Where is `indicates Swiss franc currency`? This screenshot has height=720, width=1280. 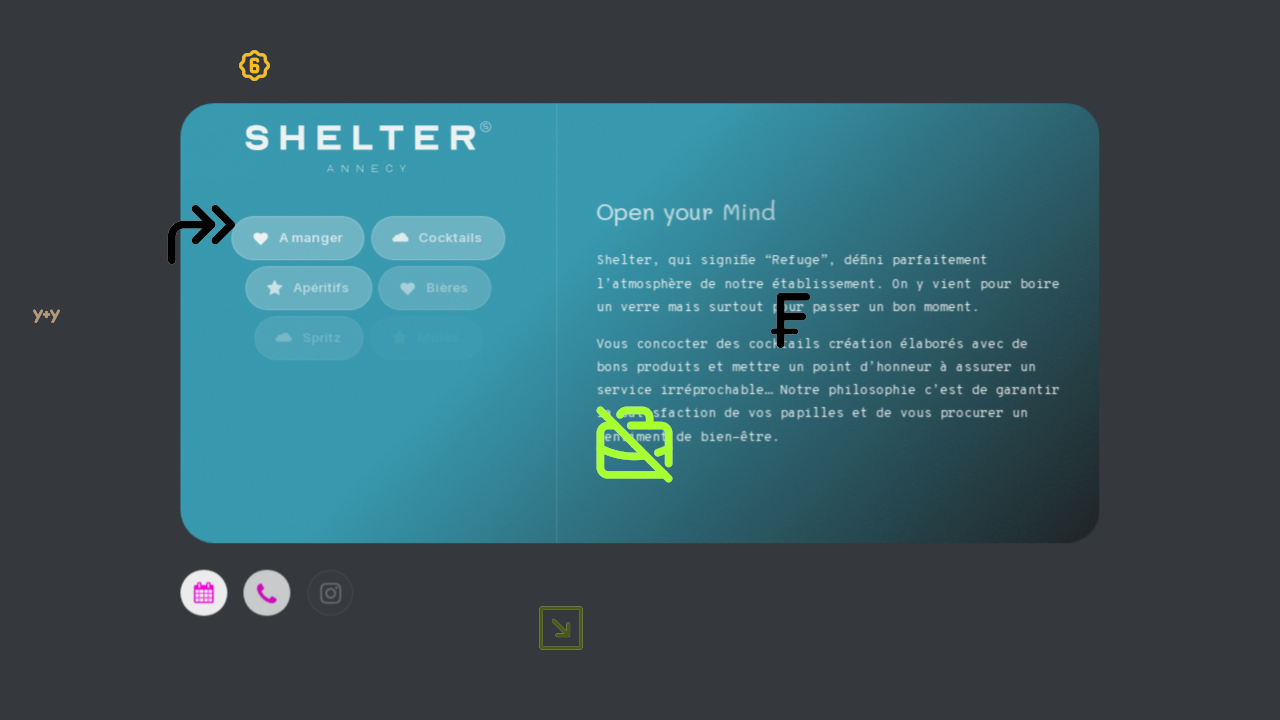
indicates Swiss franc currency is located at coordinates (790, 320).